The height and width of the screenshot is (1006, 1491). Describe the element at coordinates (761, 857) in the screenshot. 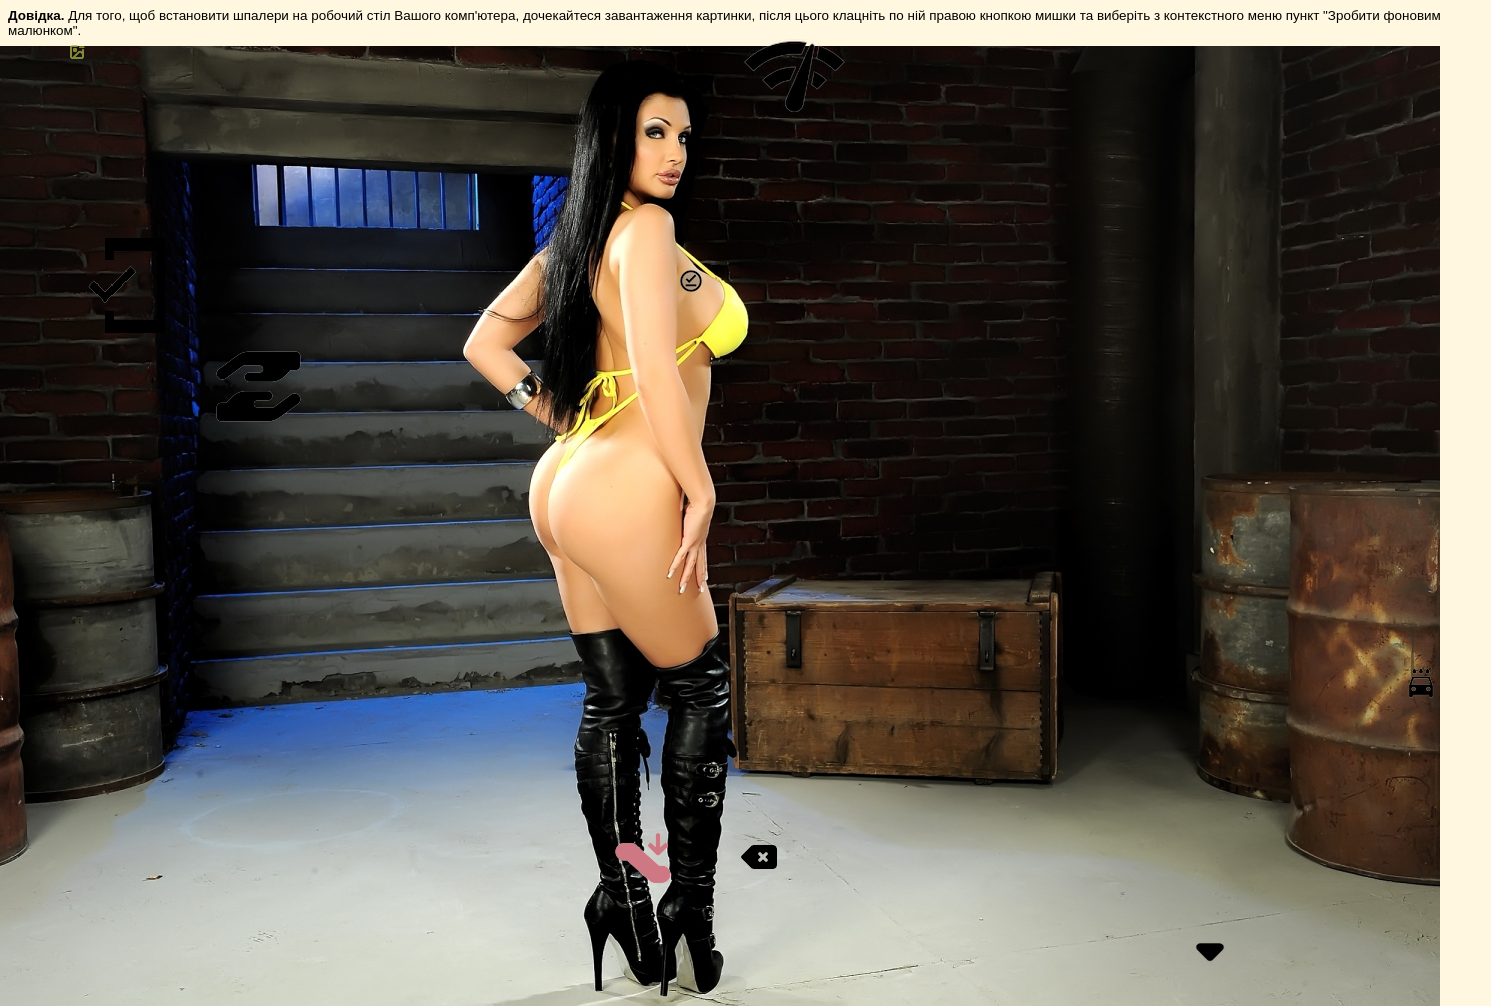

I see `delete the last character or input` at that location.